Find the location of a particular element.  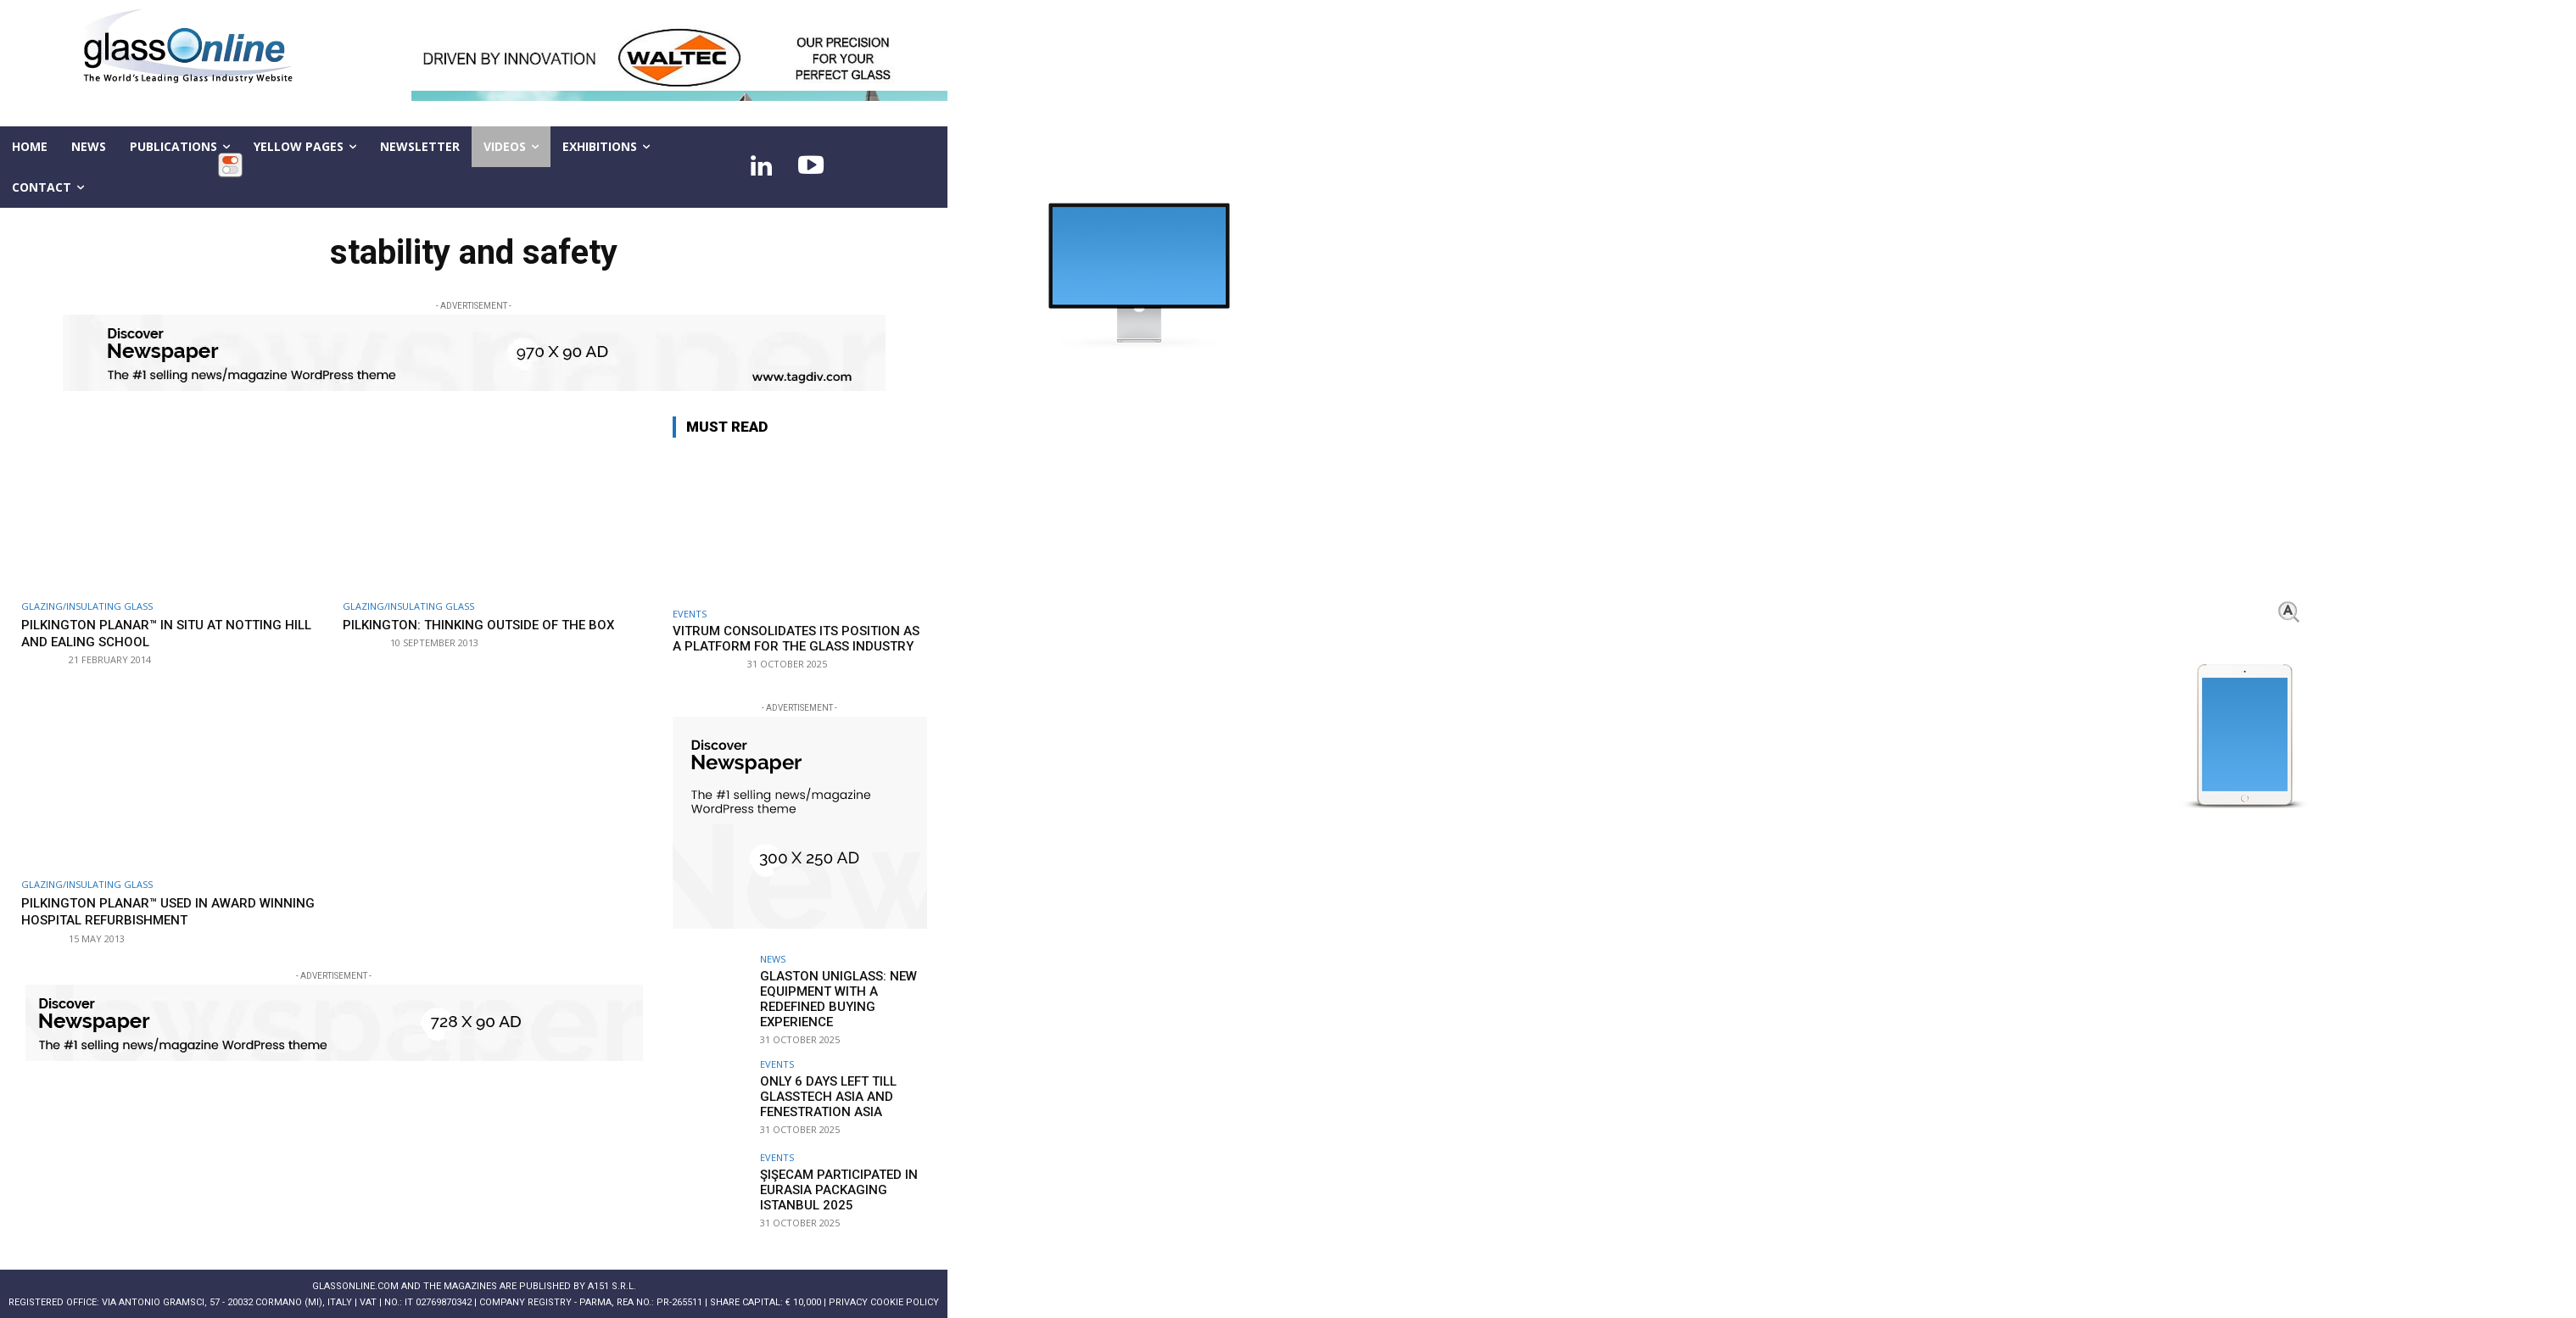

open desktop preferences or settings is located at coordinates (230, 165).